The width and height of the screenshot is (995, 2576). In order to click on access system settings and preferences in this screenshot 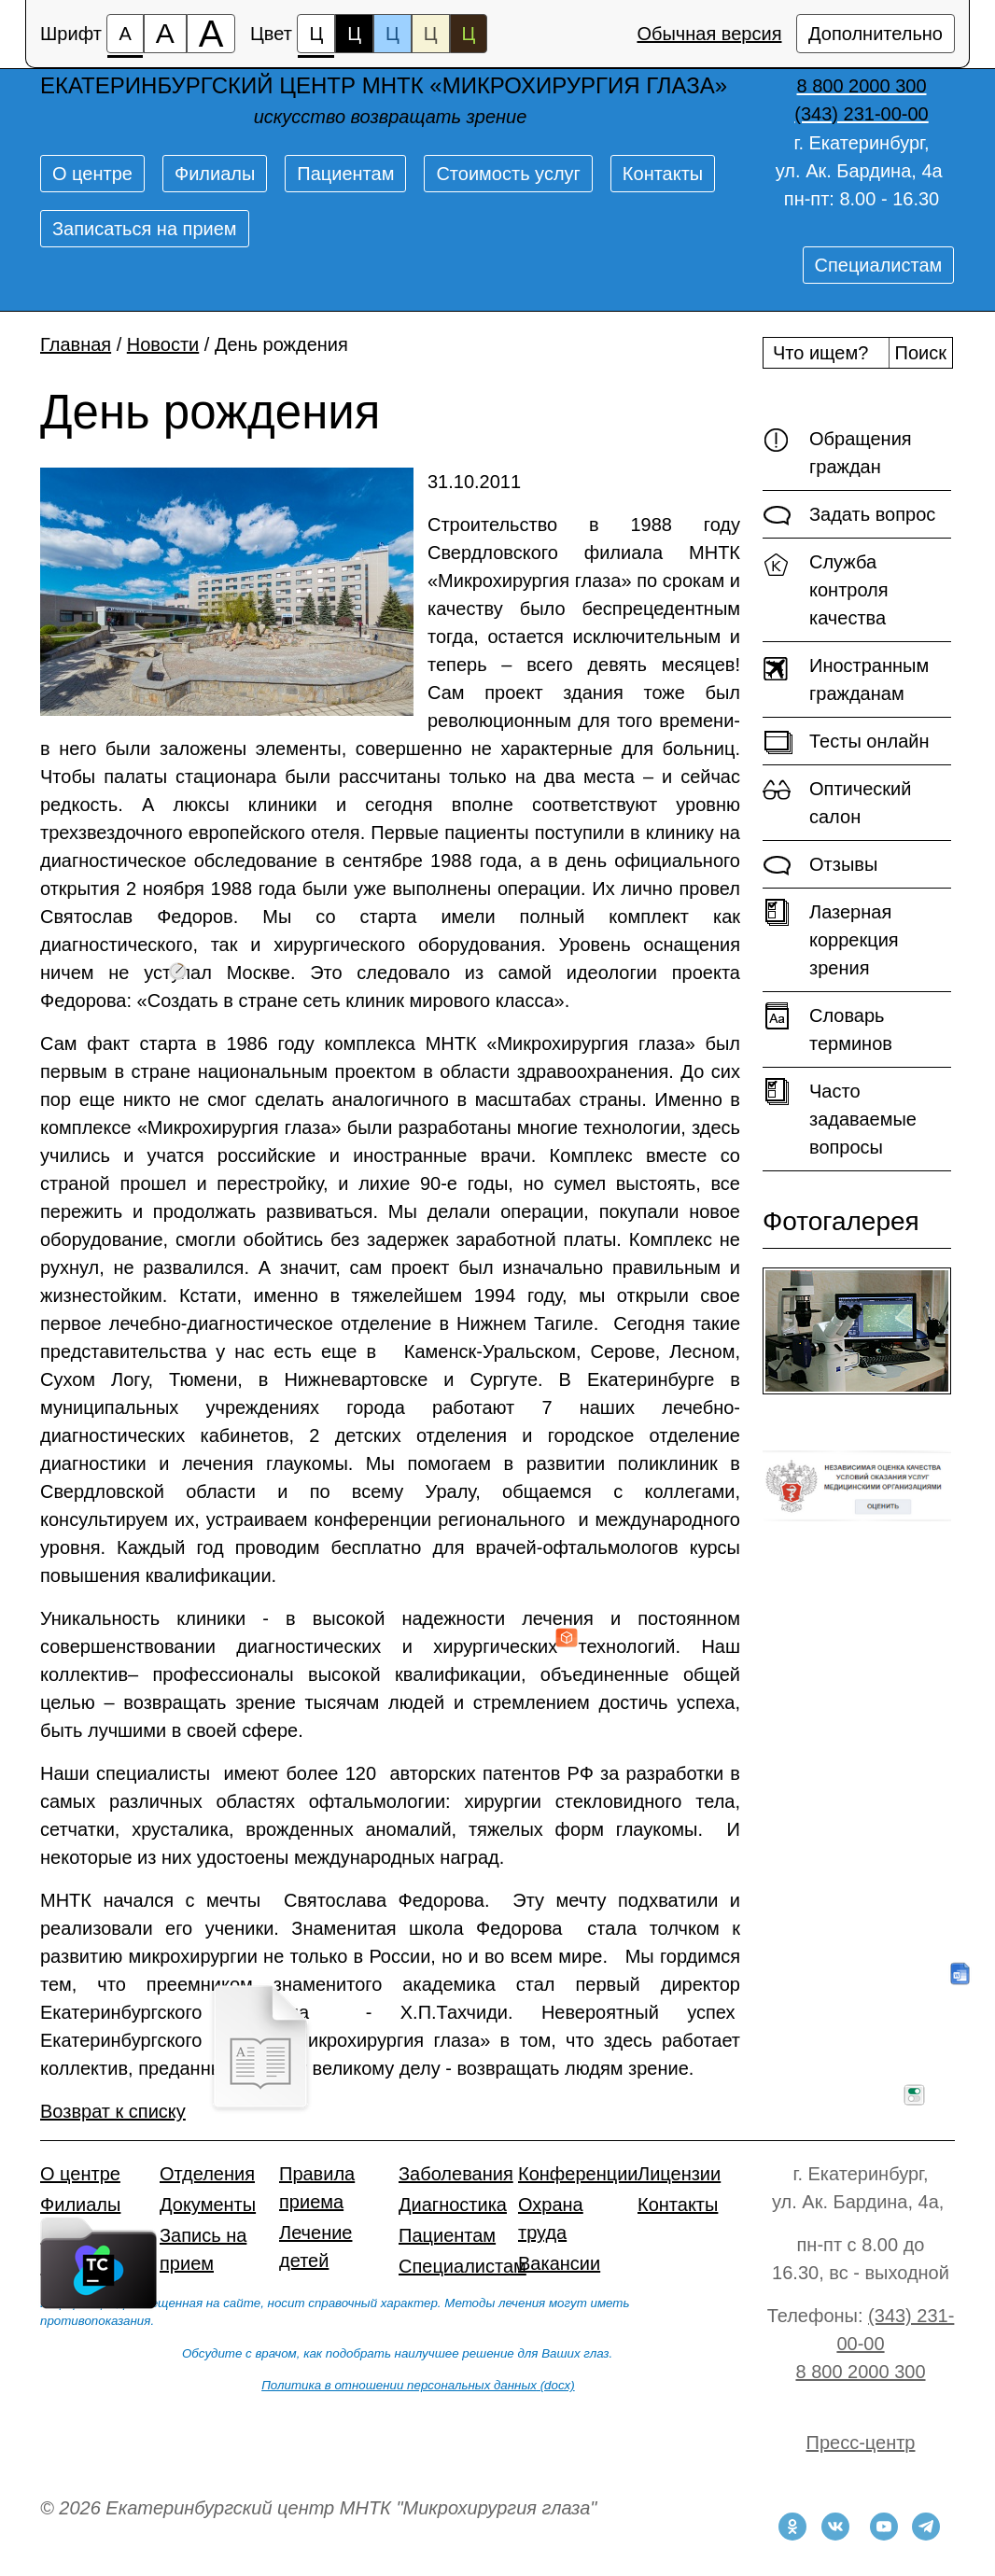, I will do `click(914, 2094)`.